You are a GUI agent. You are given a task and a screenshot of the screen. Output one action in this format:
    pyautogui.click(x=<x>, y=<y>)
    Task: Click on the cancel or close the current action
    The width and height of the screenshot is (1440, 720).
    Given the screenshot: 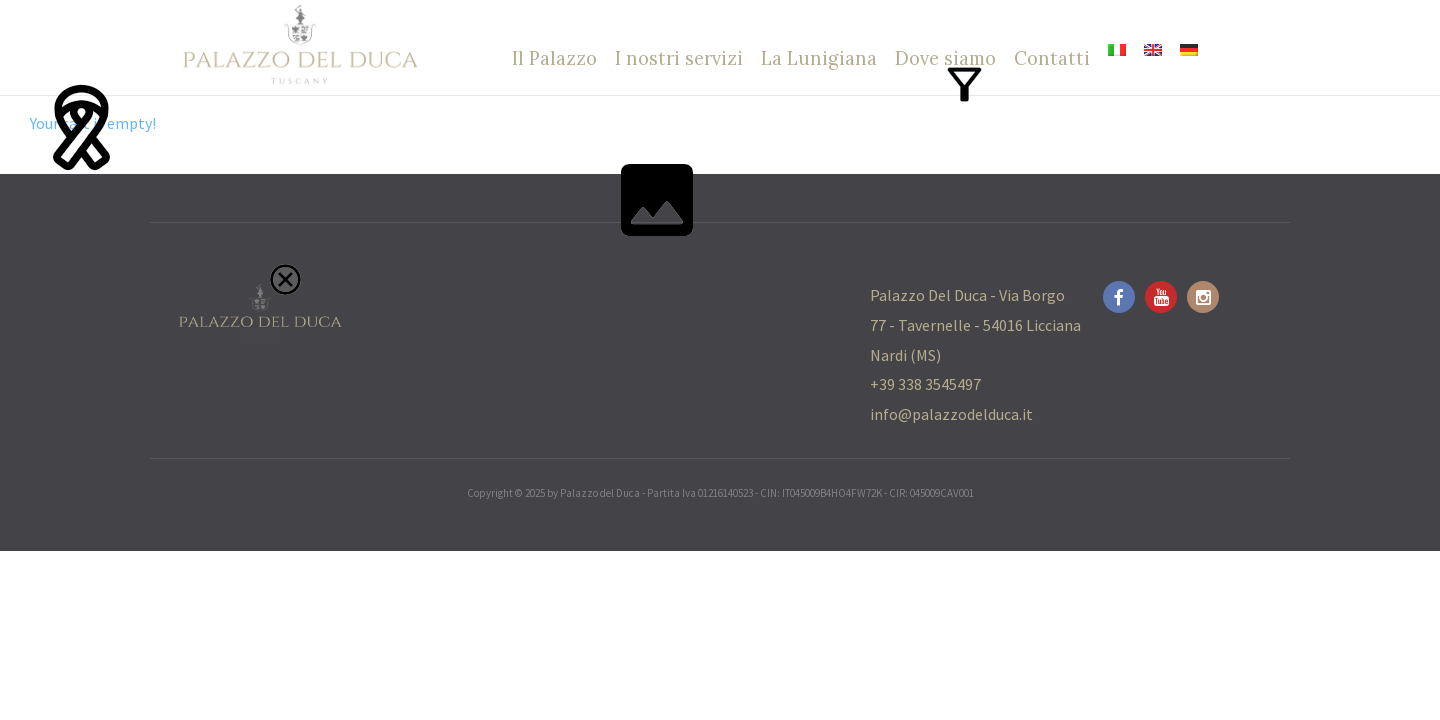 What is the action you would take?
    pyautogui.click(x=285, y=279)
    